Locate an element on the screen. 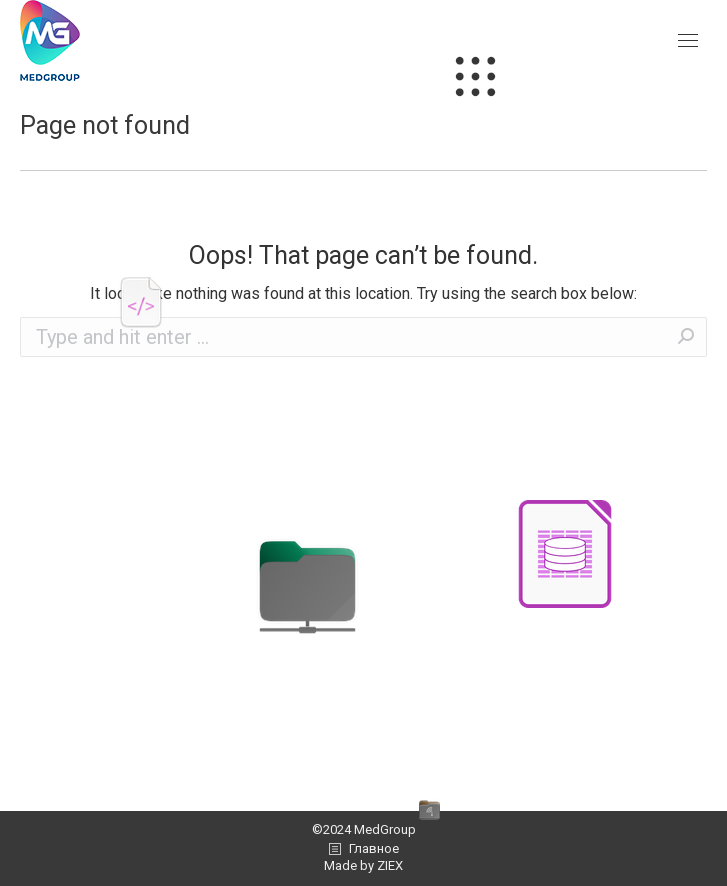  view all applications is located at coordinates (475, 76).